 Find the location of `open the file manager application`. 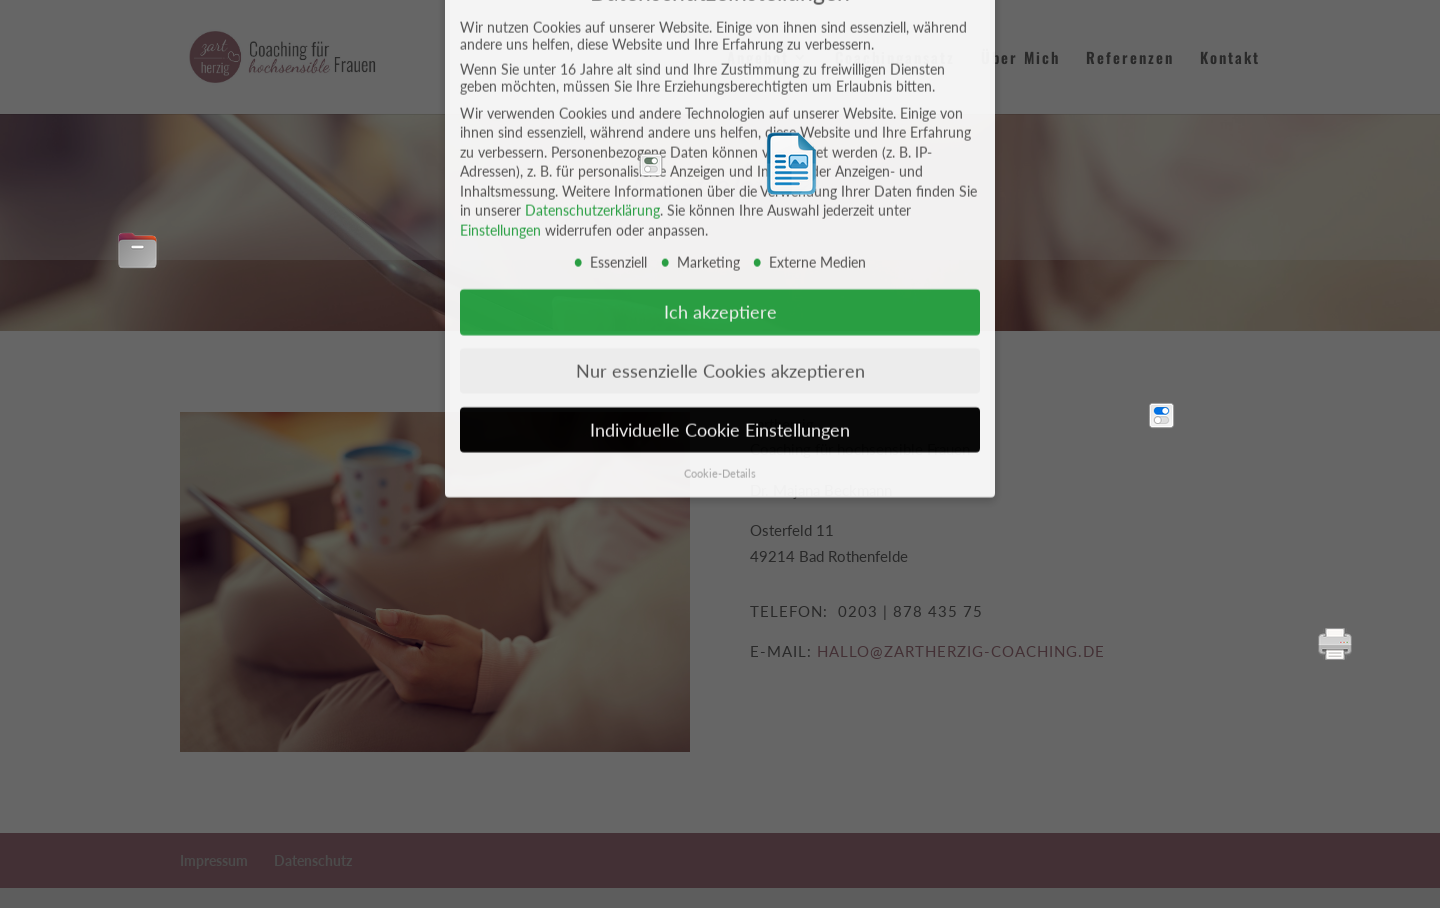

open the file manager application is located at coordinates (137, 250).